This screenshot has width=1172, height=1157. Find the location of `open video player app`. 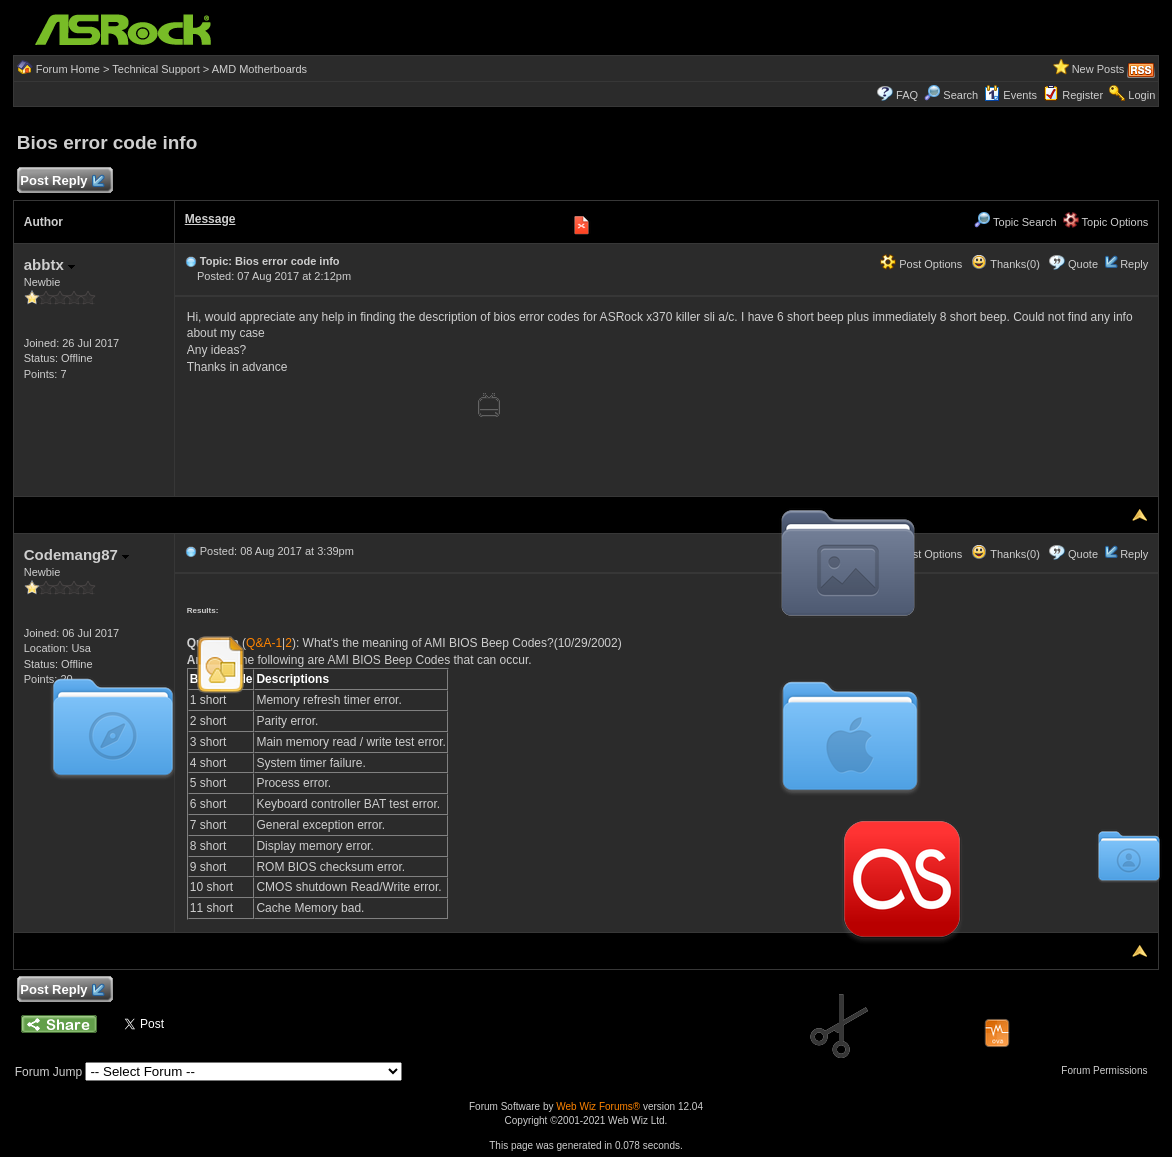

open video player app is located at coordinates (489, 405).